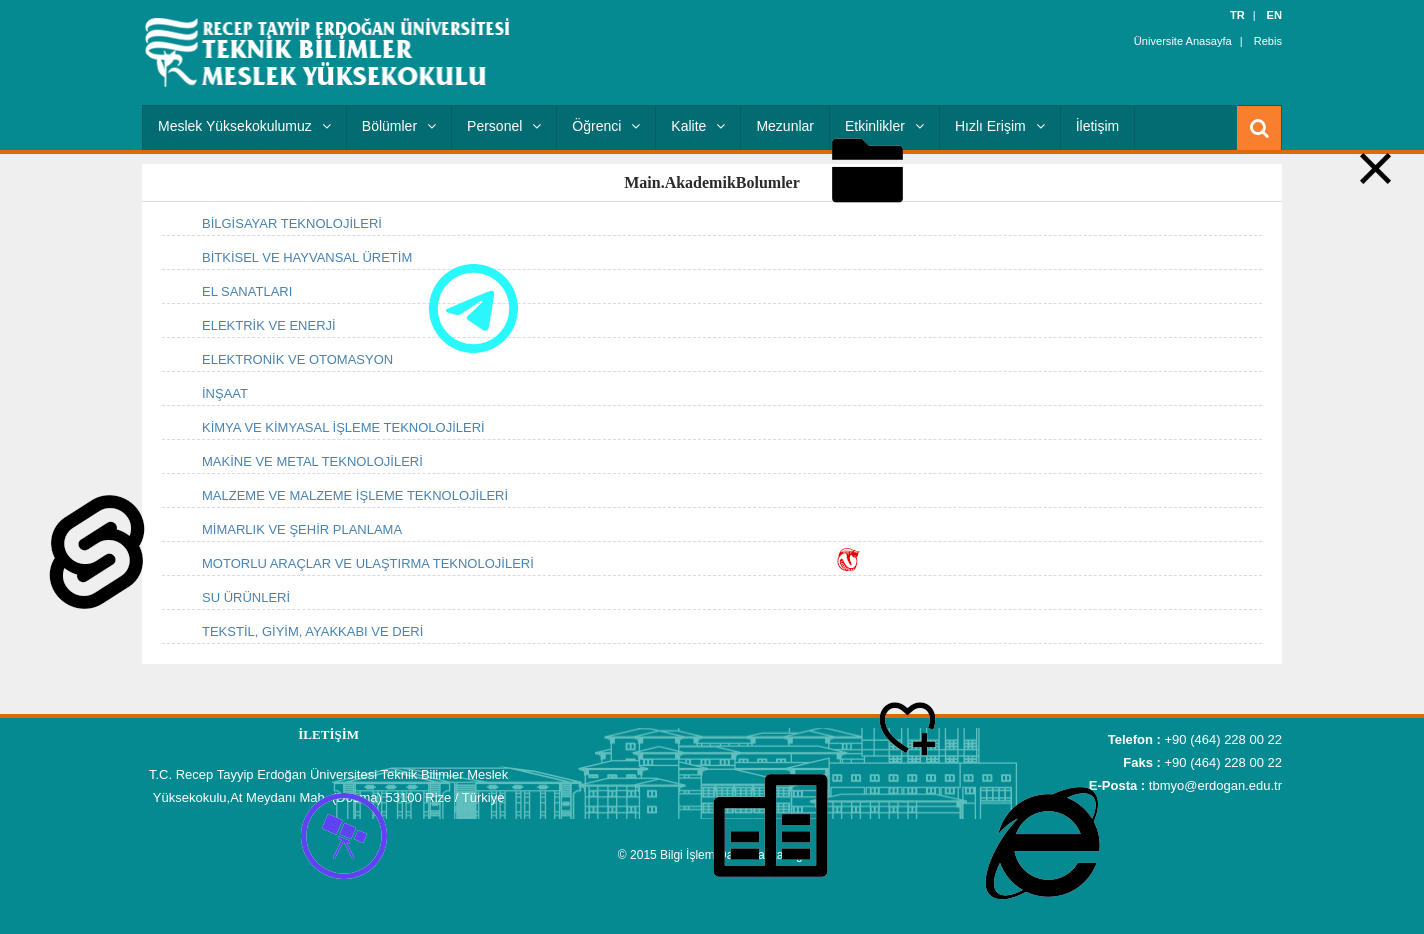  Describe the element at coordinates (1045, 845) in the screenshot. I see `open link in internet explorer` at that location.